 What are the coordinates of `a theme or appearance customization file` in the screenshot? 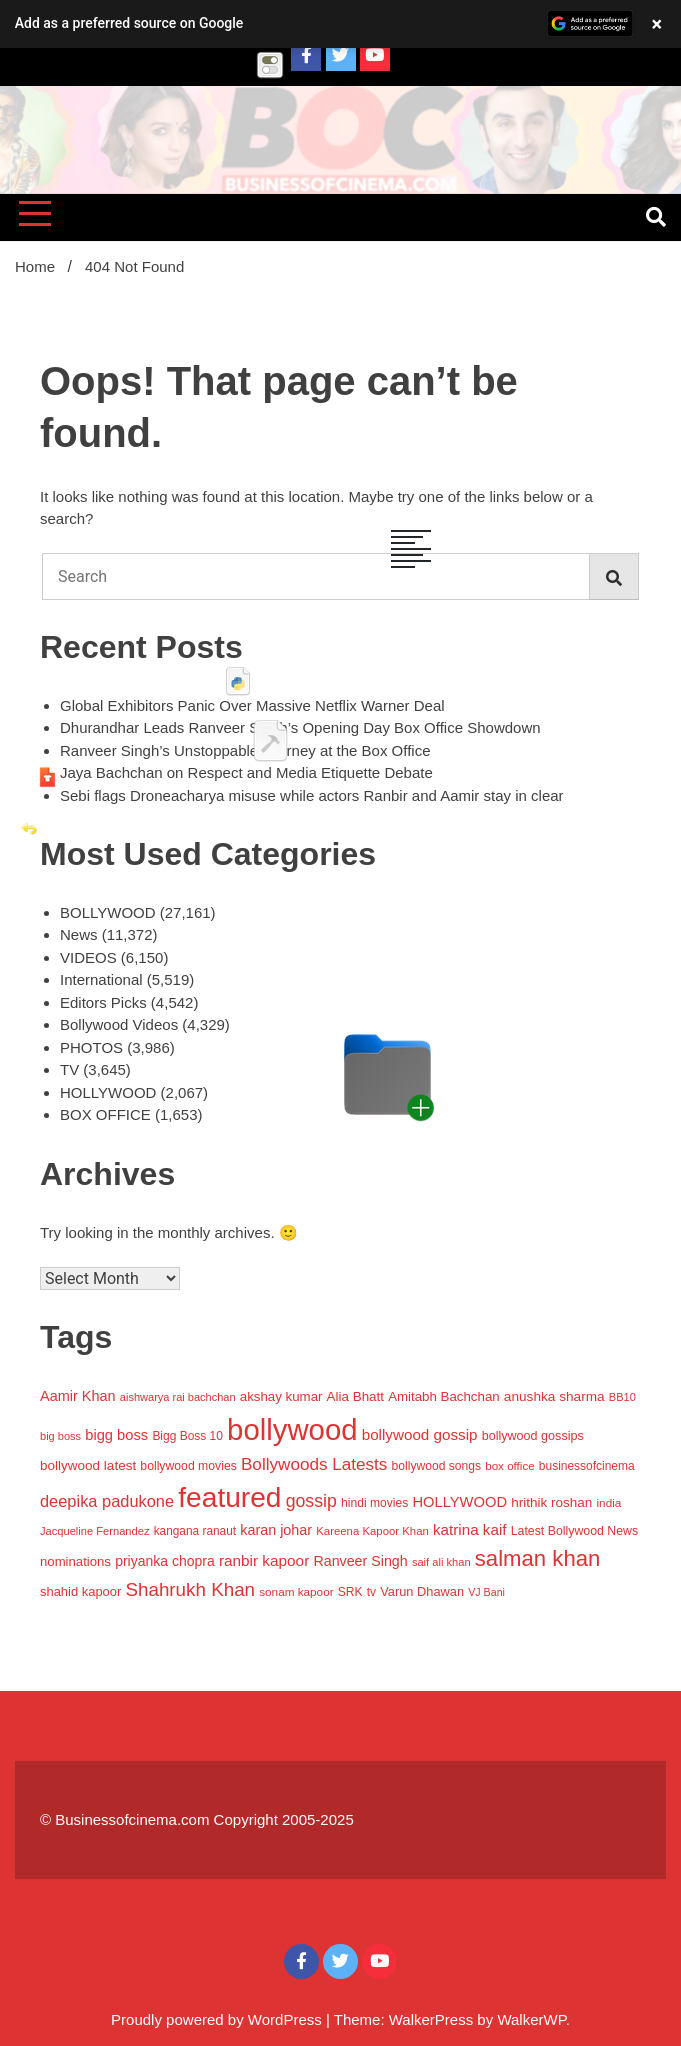 It's located at (47, 777).